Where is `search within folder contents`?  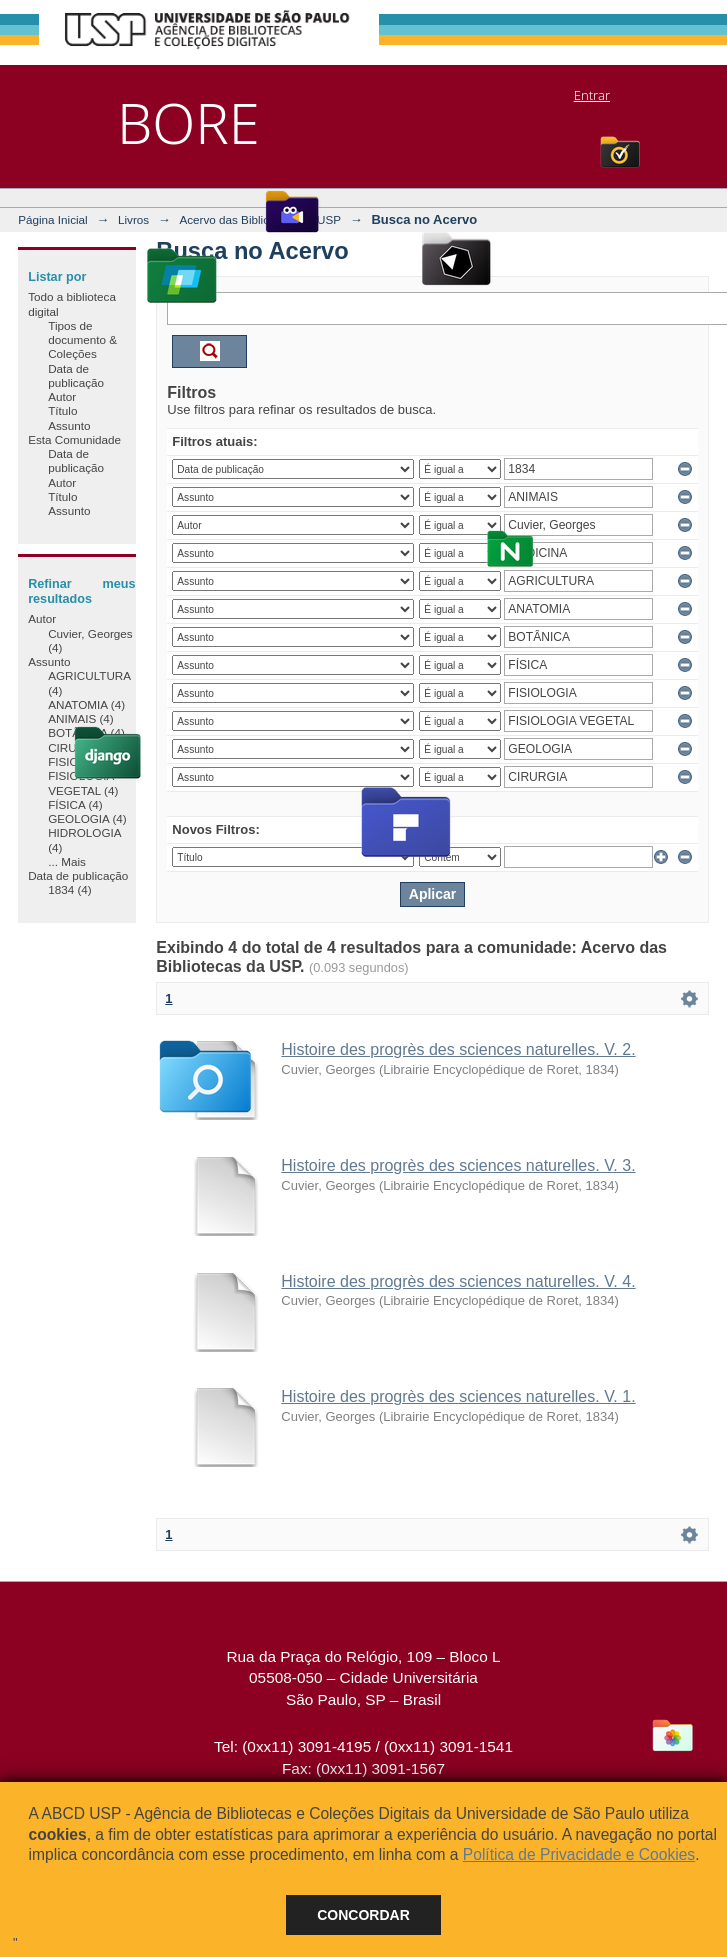
search within folder contents is located at coordinates (205, 1079).